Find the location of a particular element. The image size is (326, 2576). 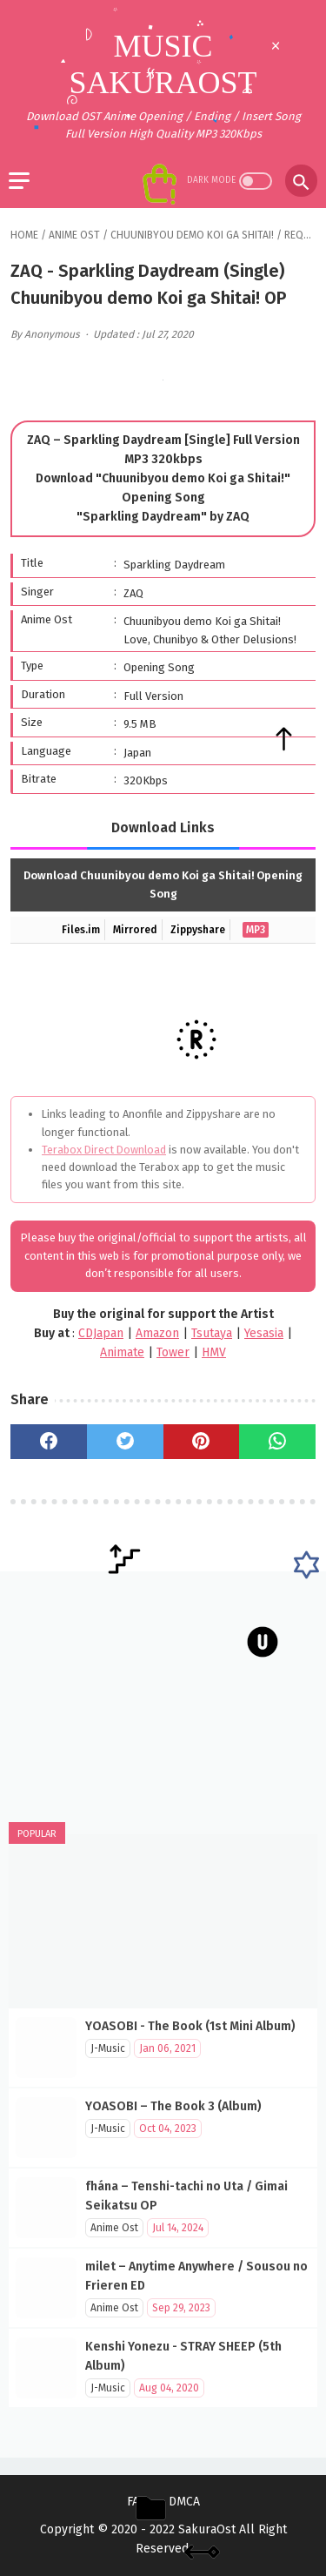

shopping bag requires attention or action is located at coordinates (159, 183).